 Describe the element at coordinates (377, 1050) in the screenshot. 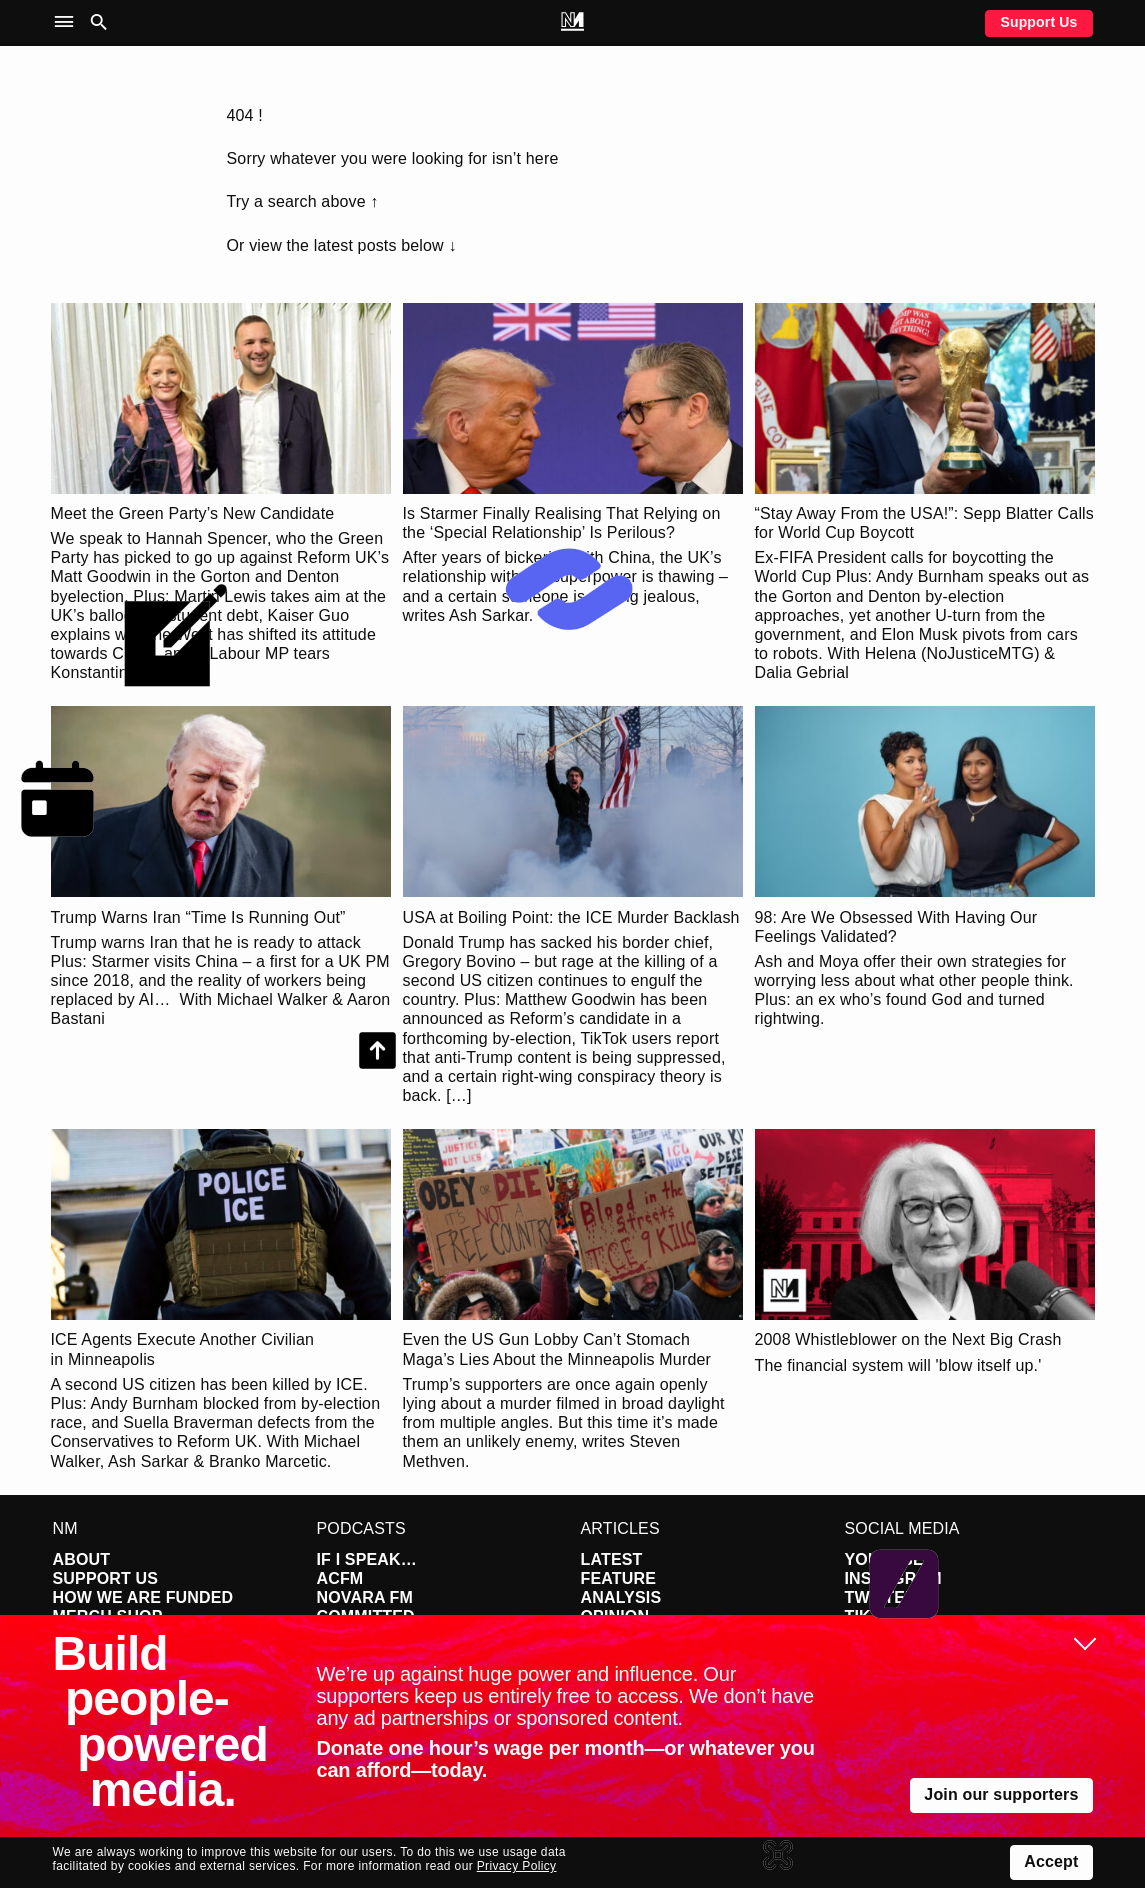

I see `upload a file or content` at that location.